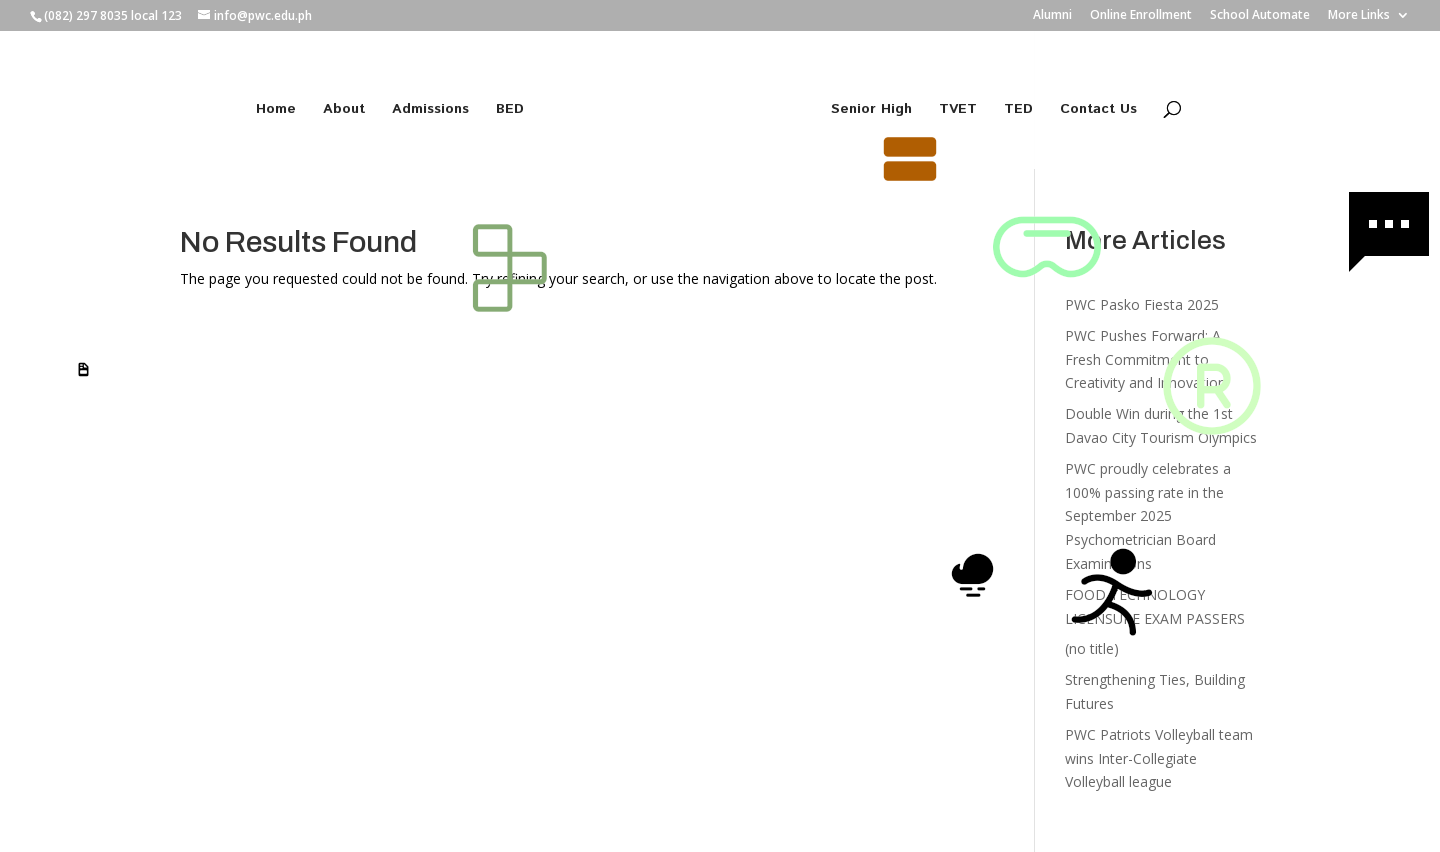 The image size is (1440, 852). What do you see at coordinates (503, 268) in the screenshot?
I see `open Replit coding environment` at bounding box center [503, 268].